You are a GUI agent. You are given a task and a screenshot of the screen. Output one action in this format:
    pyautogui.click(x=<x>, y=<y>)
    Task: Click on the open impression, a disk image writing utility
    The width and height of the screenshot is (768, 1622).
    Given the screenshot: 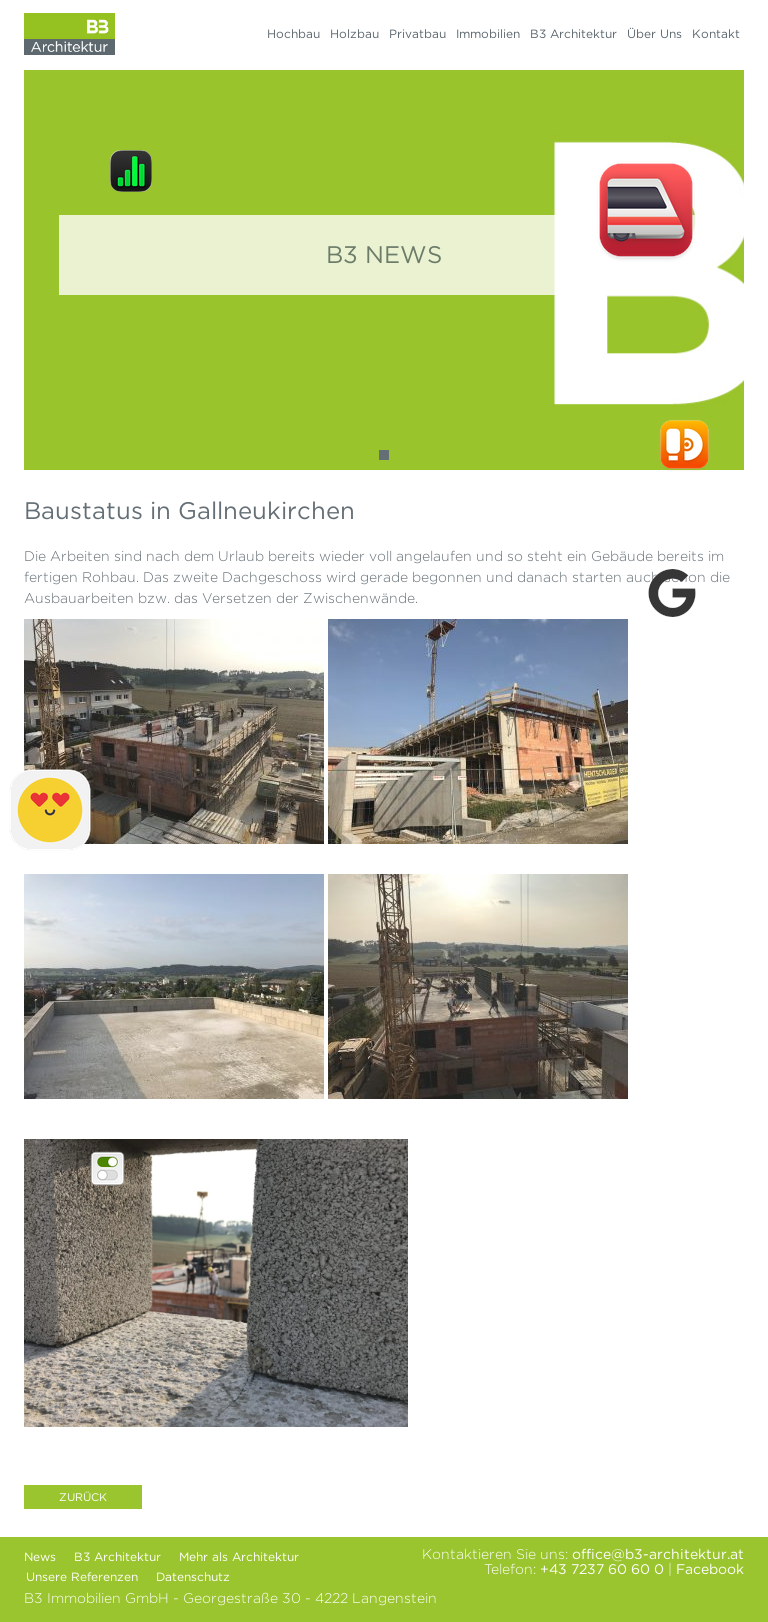 What is the action you would take?
    pyautogui.click(x=684, y=444)
    